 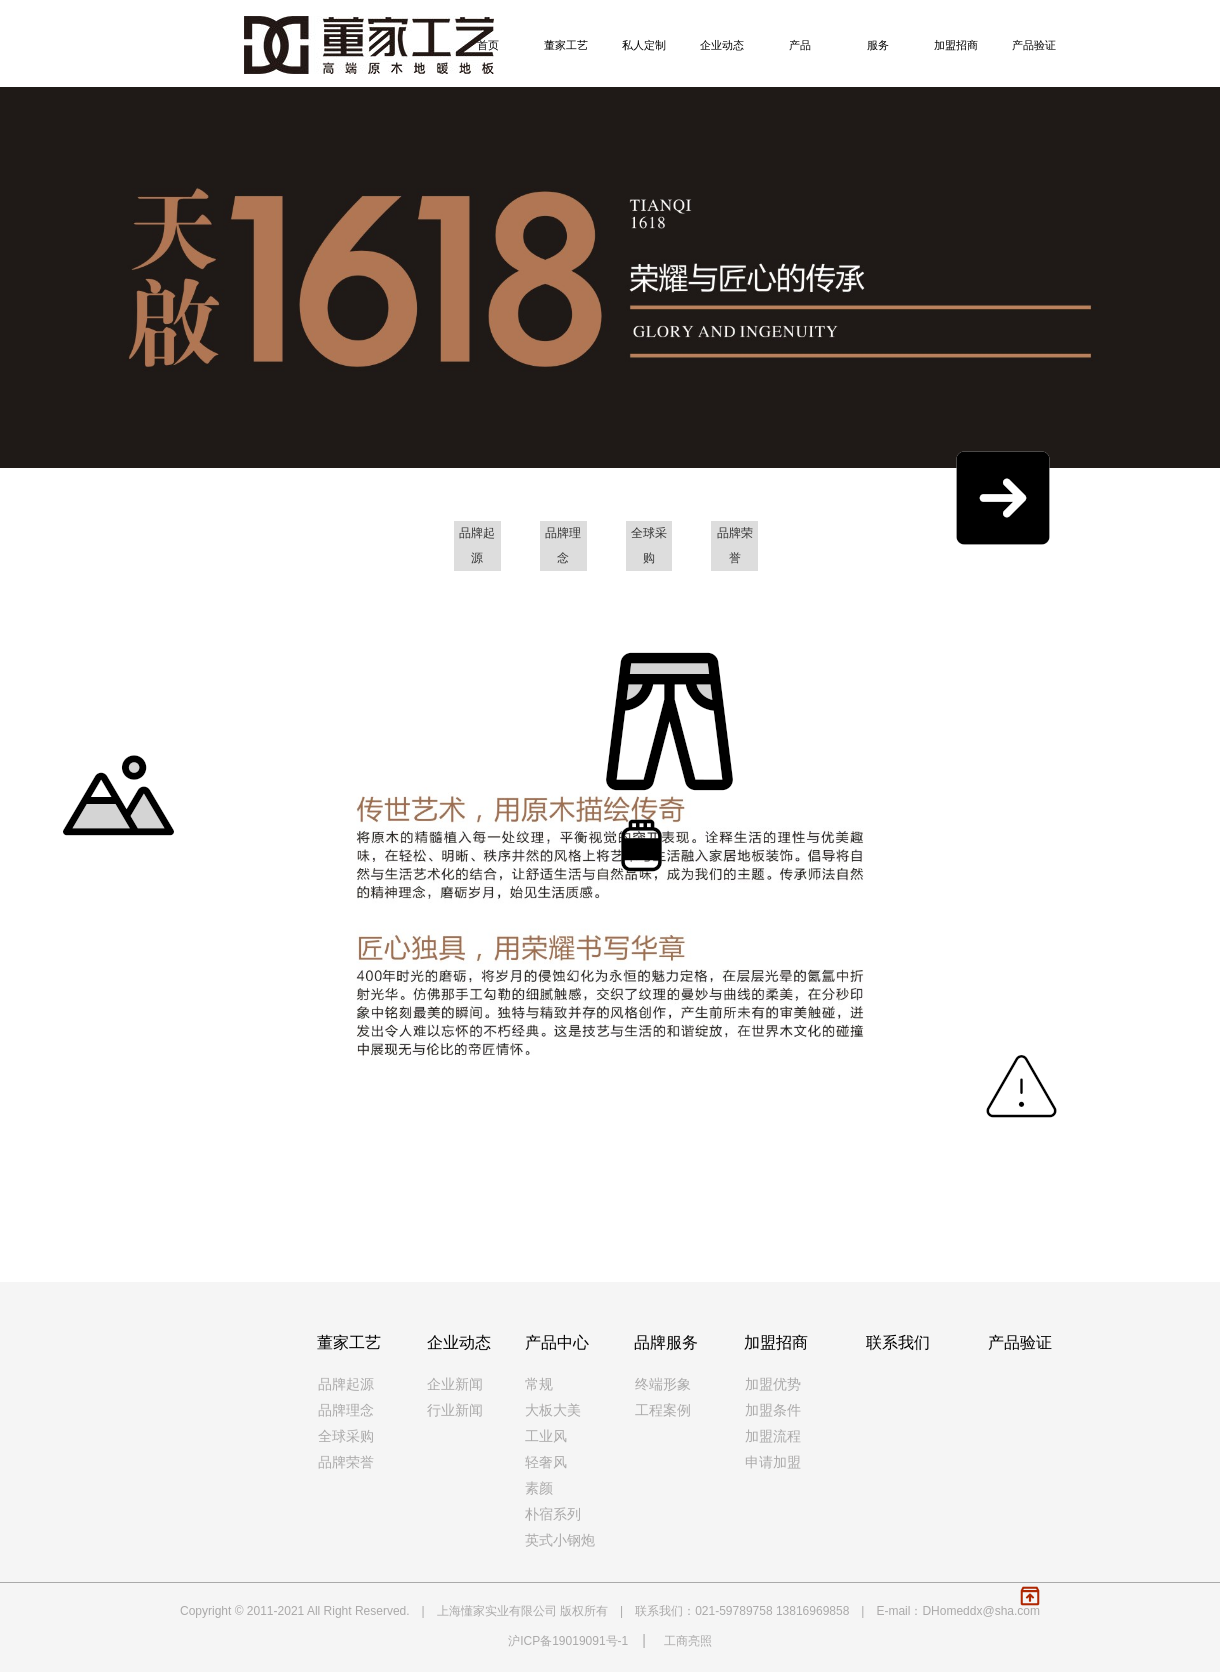 I want to click on navigate to the next item or screen, so click(x=1003, y=498).